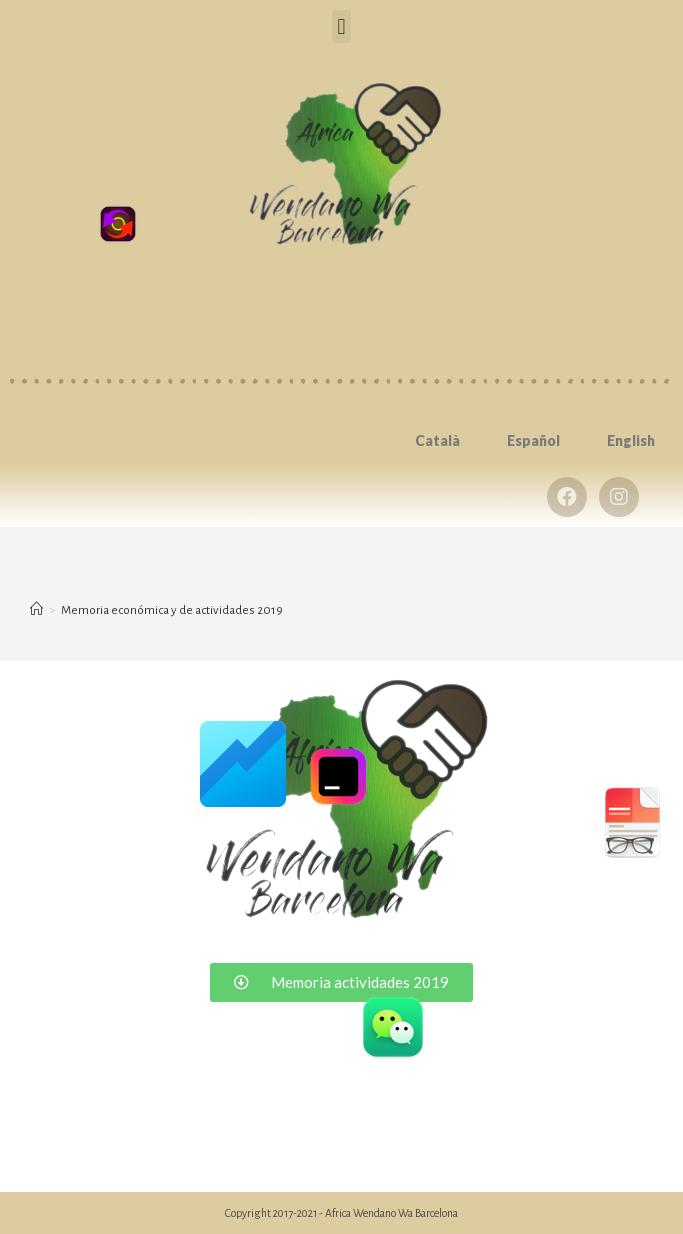 The width and height of the screenshot is (683, 1234). I want to click on open the workbooks app for data analysis, so click(243, 764).